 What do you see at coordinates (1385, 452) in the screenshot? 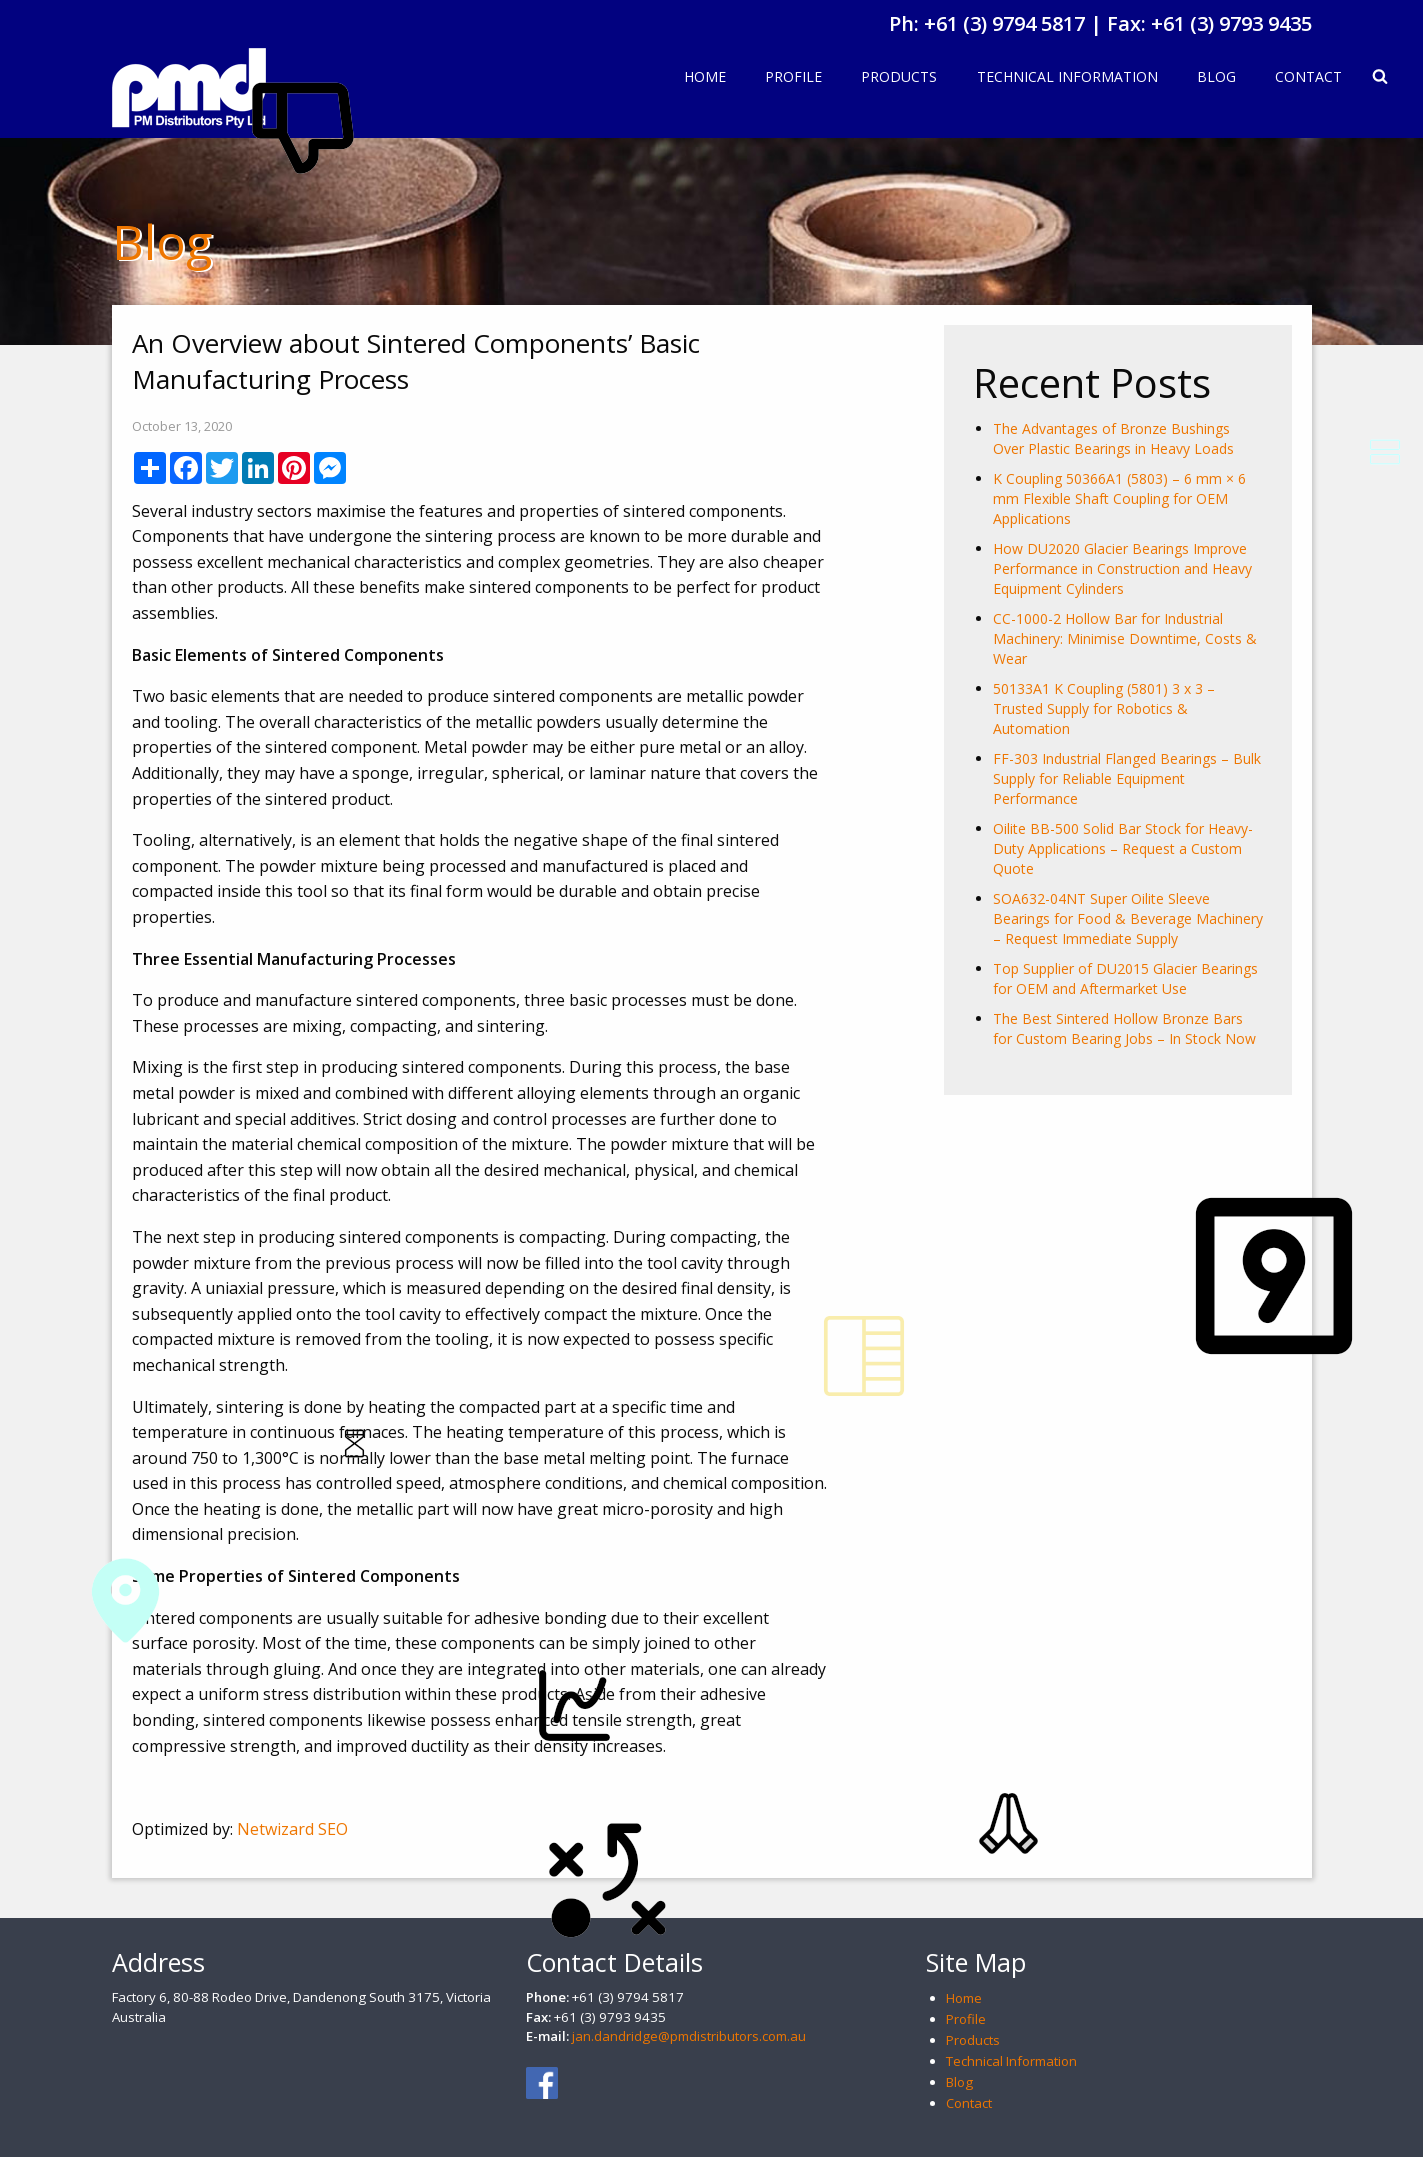
I see `switch to row layout view` at bounding box center [1385, 452].